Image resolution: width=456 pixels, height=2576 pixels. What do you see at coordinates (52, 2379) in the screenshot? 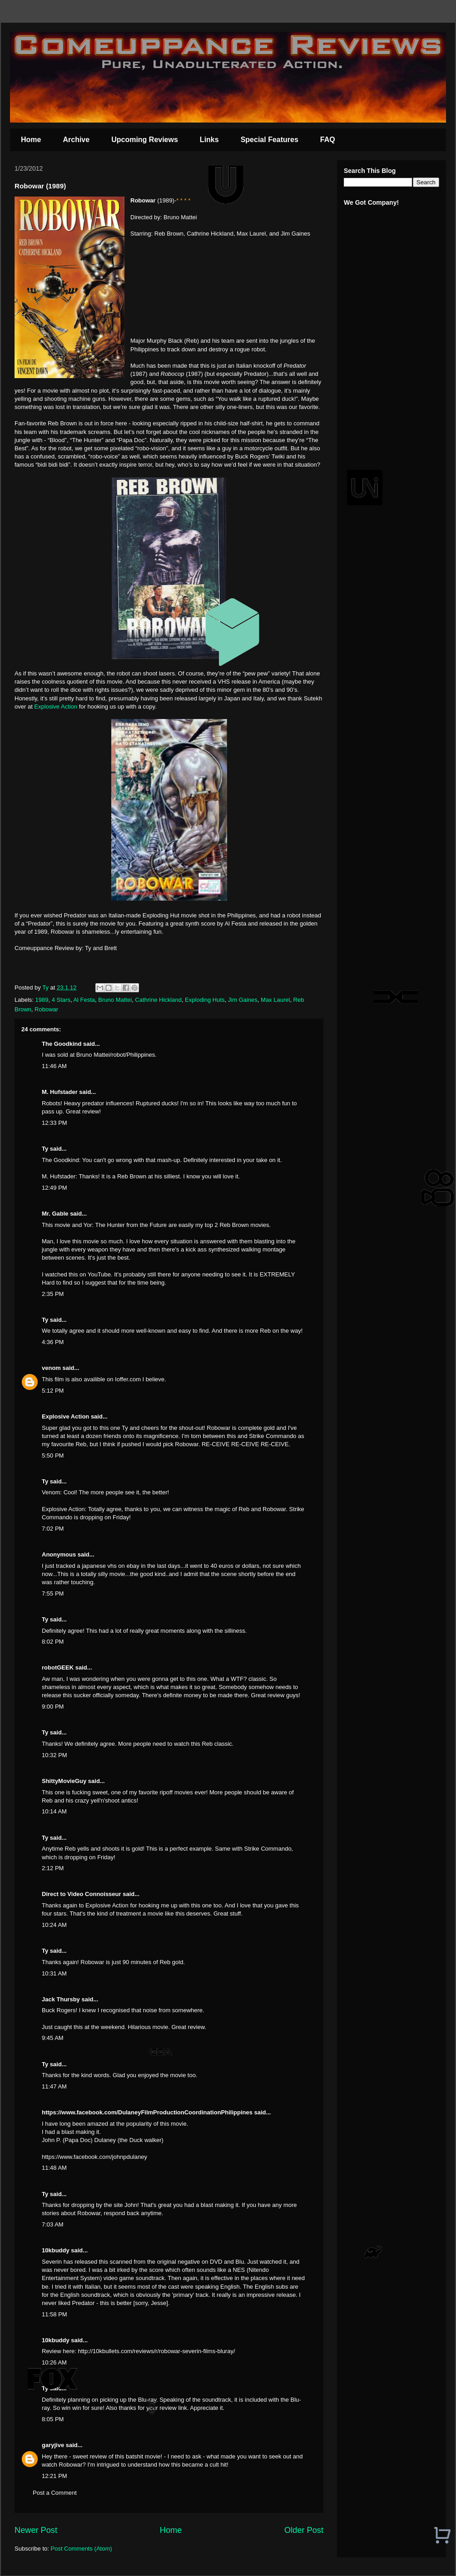
I see `fox broadcasting company logo` at bounding box center [52, 2379].